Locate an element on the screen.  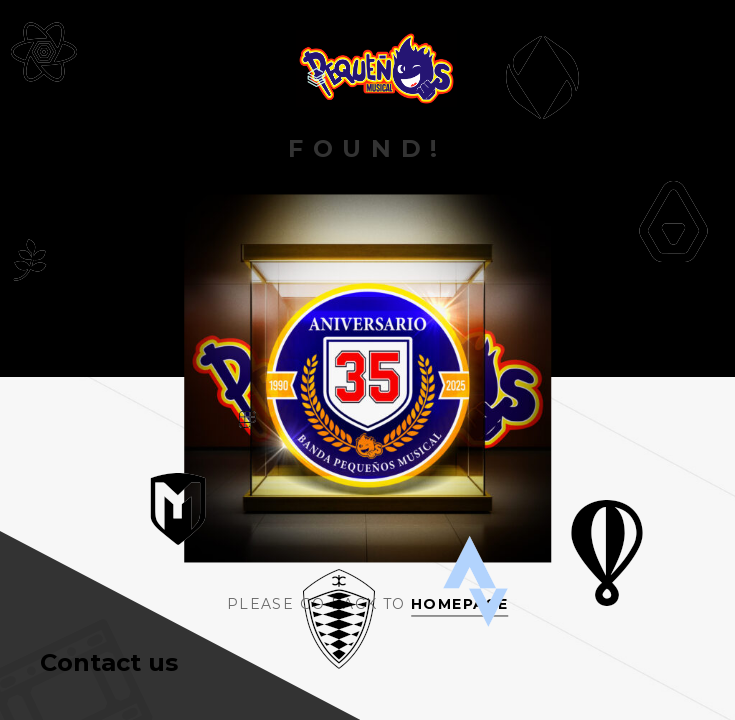
open the Strava app is located at coordinates (475, 581).